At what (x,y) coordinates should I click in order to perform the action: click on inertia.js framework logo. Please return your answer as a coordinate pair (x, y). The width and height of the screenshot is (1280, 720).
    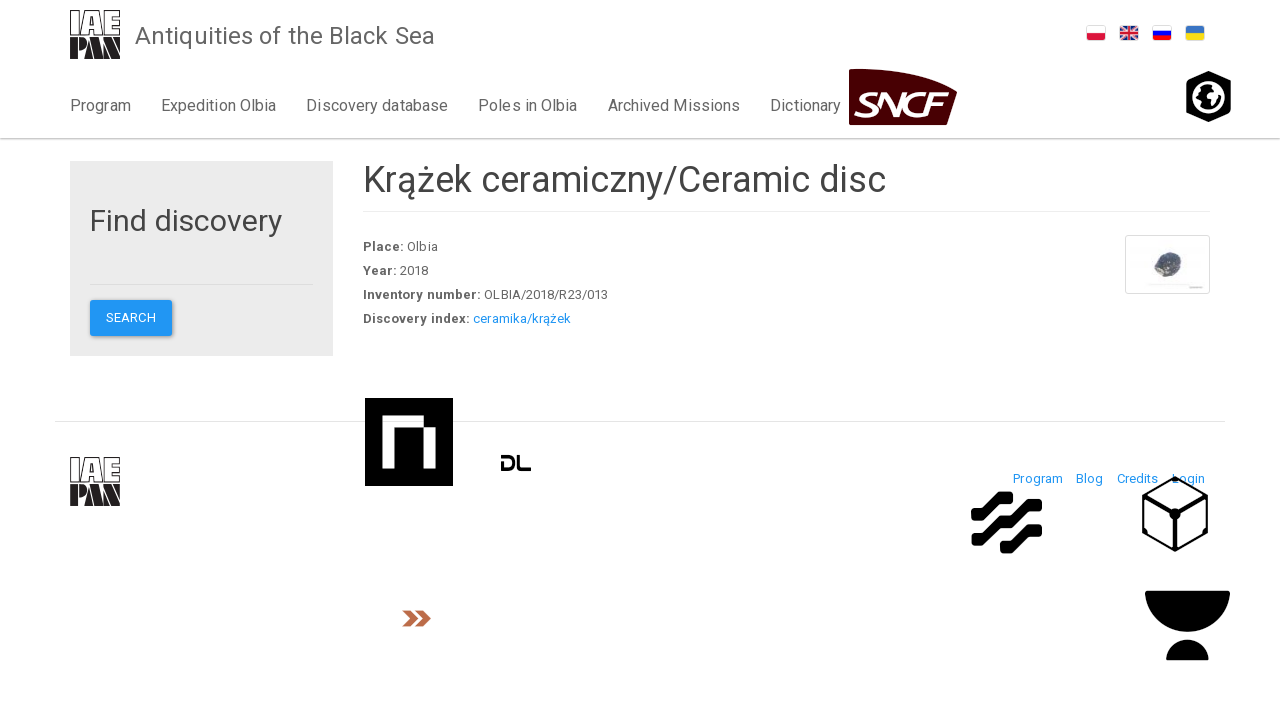
    Looking at the image, I should click on (416, 618).